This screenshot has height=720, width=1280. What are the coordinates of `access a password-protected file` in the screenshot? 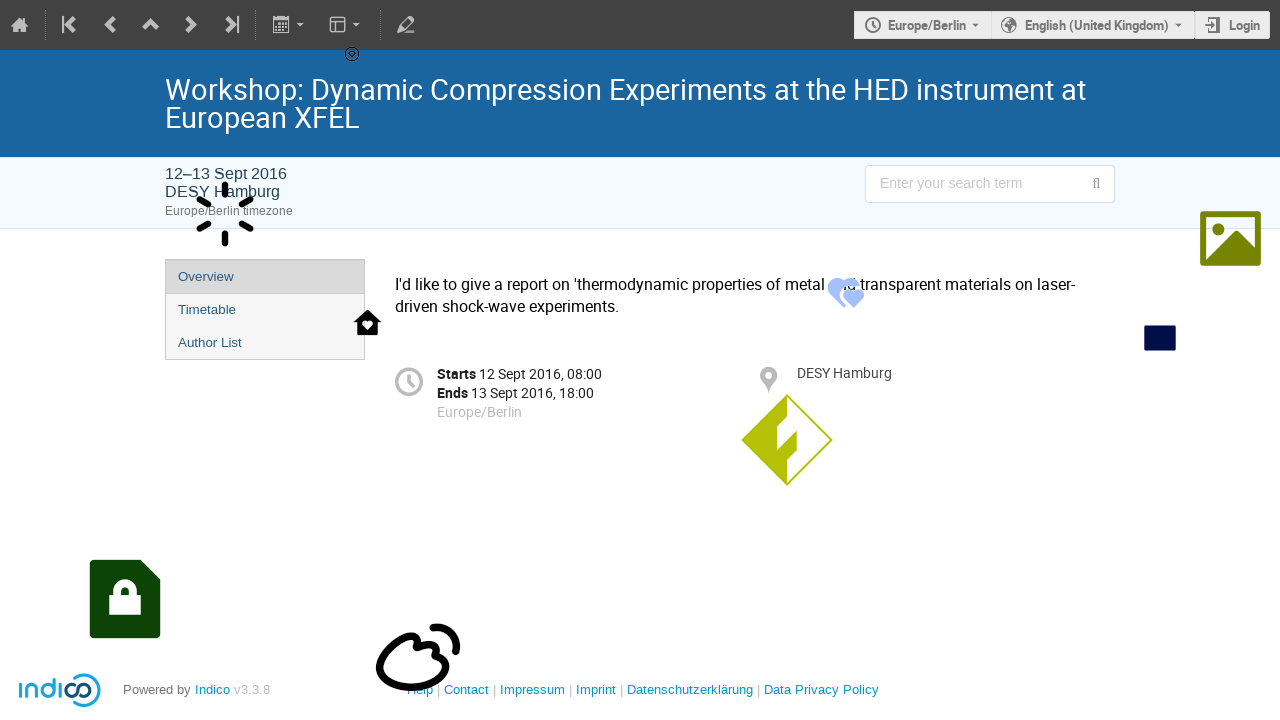 It's located at (125, 599).